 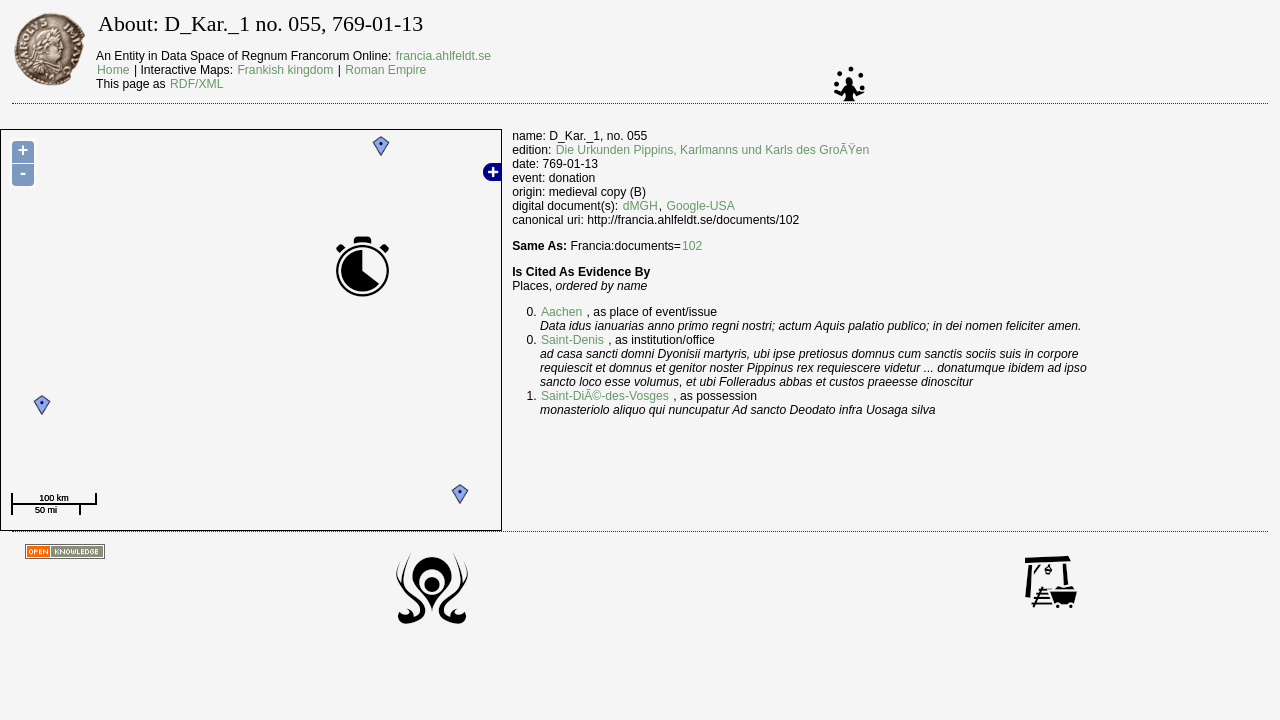 What do you see at coordinates (432, 588) in the screenshot?
I see `decorative emblem or crest for a fantasy game guild` at bounding box center [432, 588].